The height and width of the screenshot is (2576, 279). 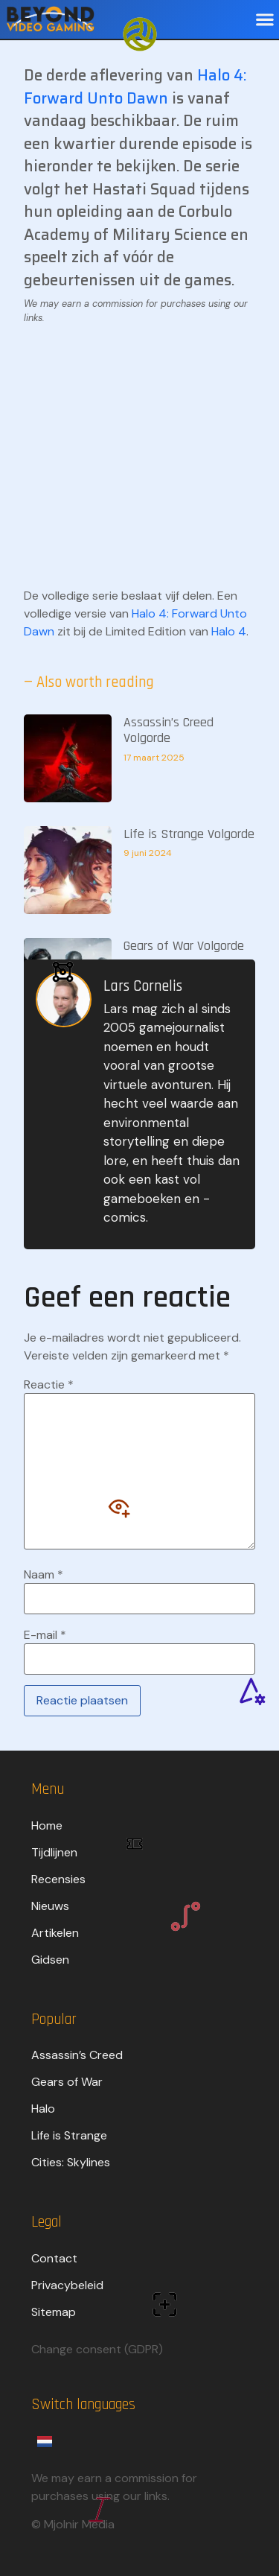 What do you see at coordinates (118, 1506) in the screenshot?
I see `add to watchlist` at bounding box center [118, 1506].